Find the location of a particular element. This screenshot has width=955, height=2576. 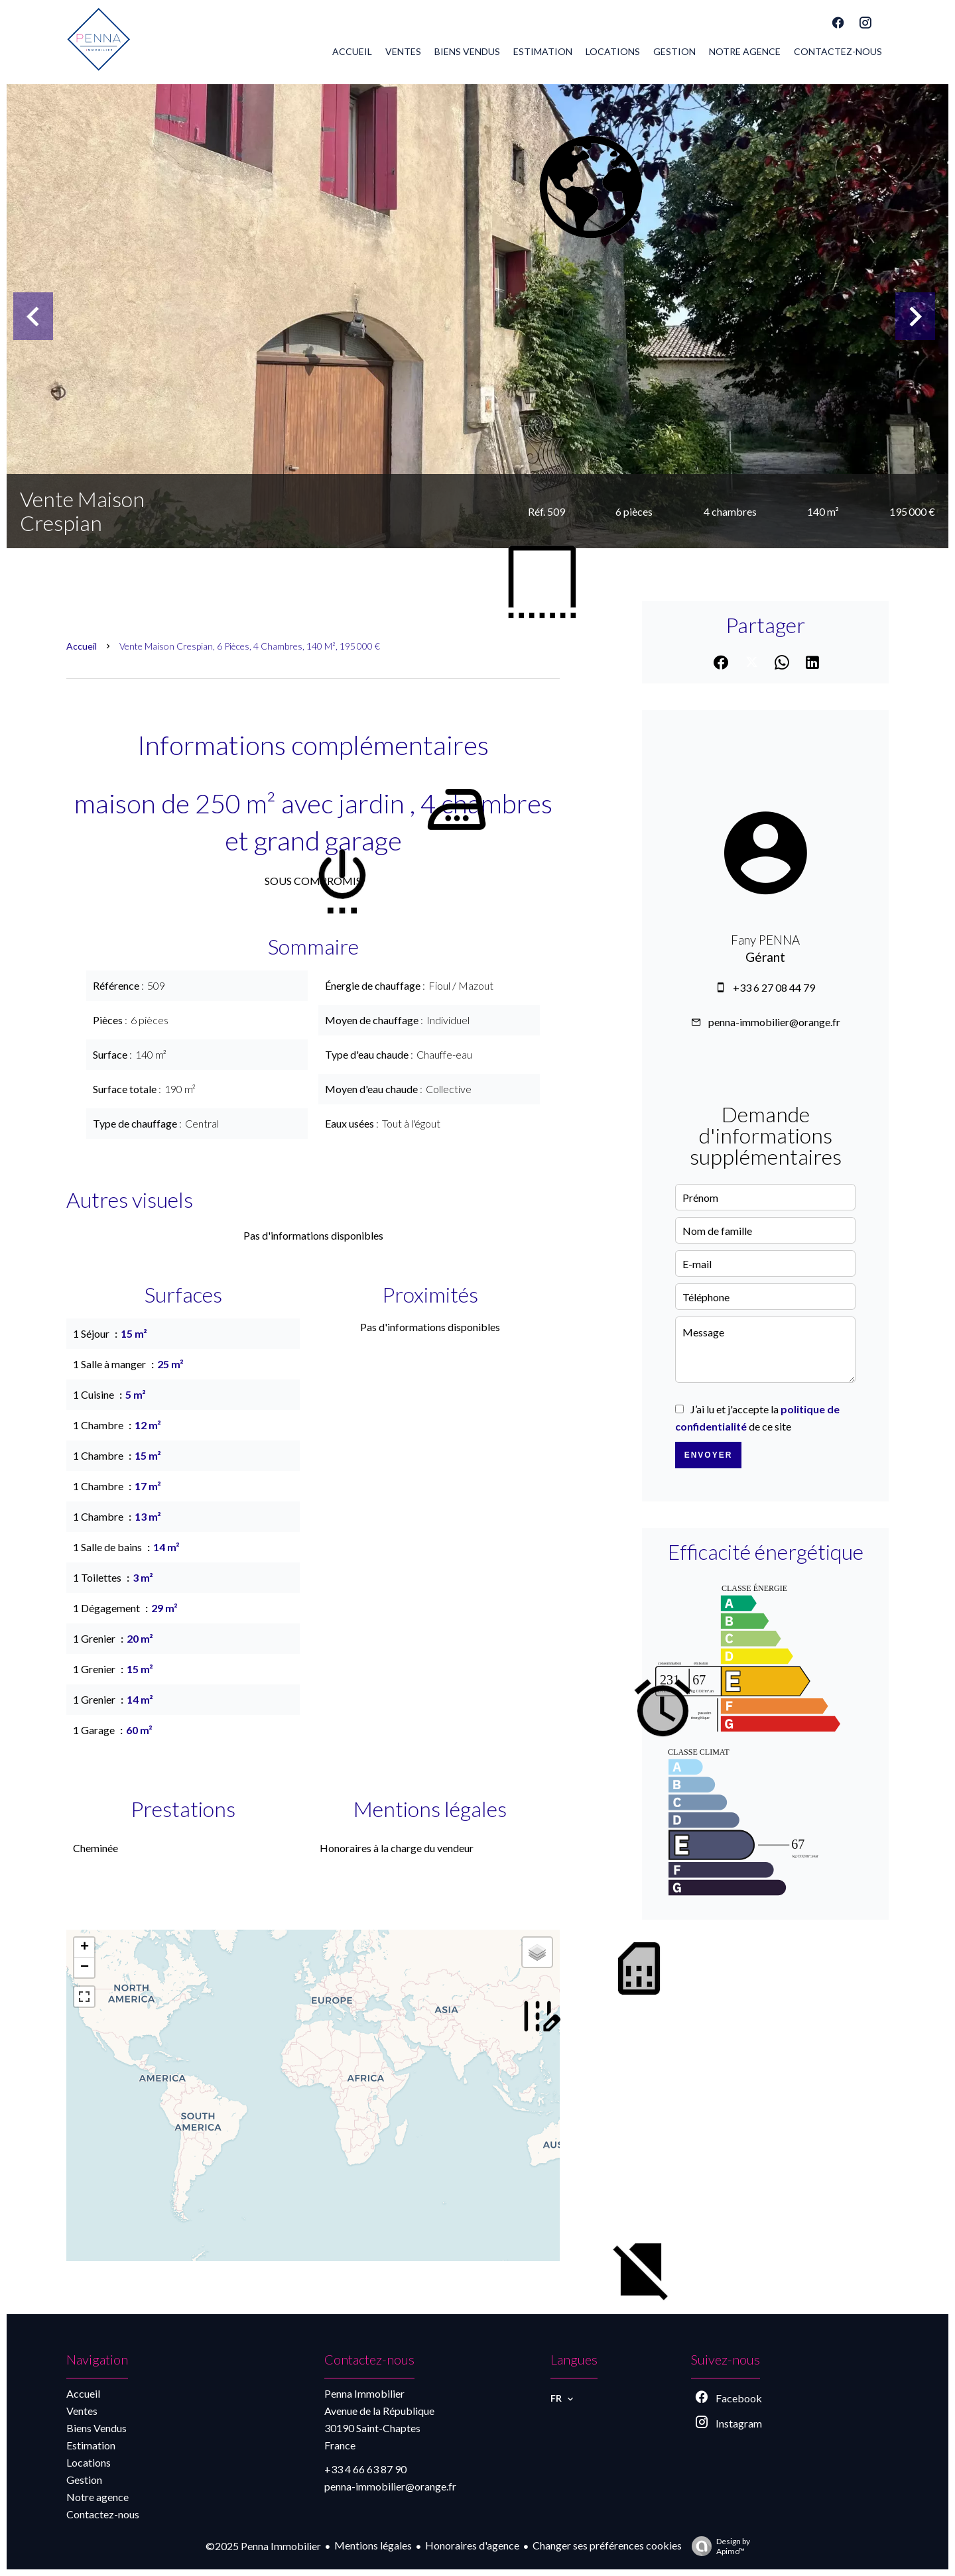

access power or shutdown settings is located at coordinates (342, 878).